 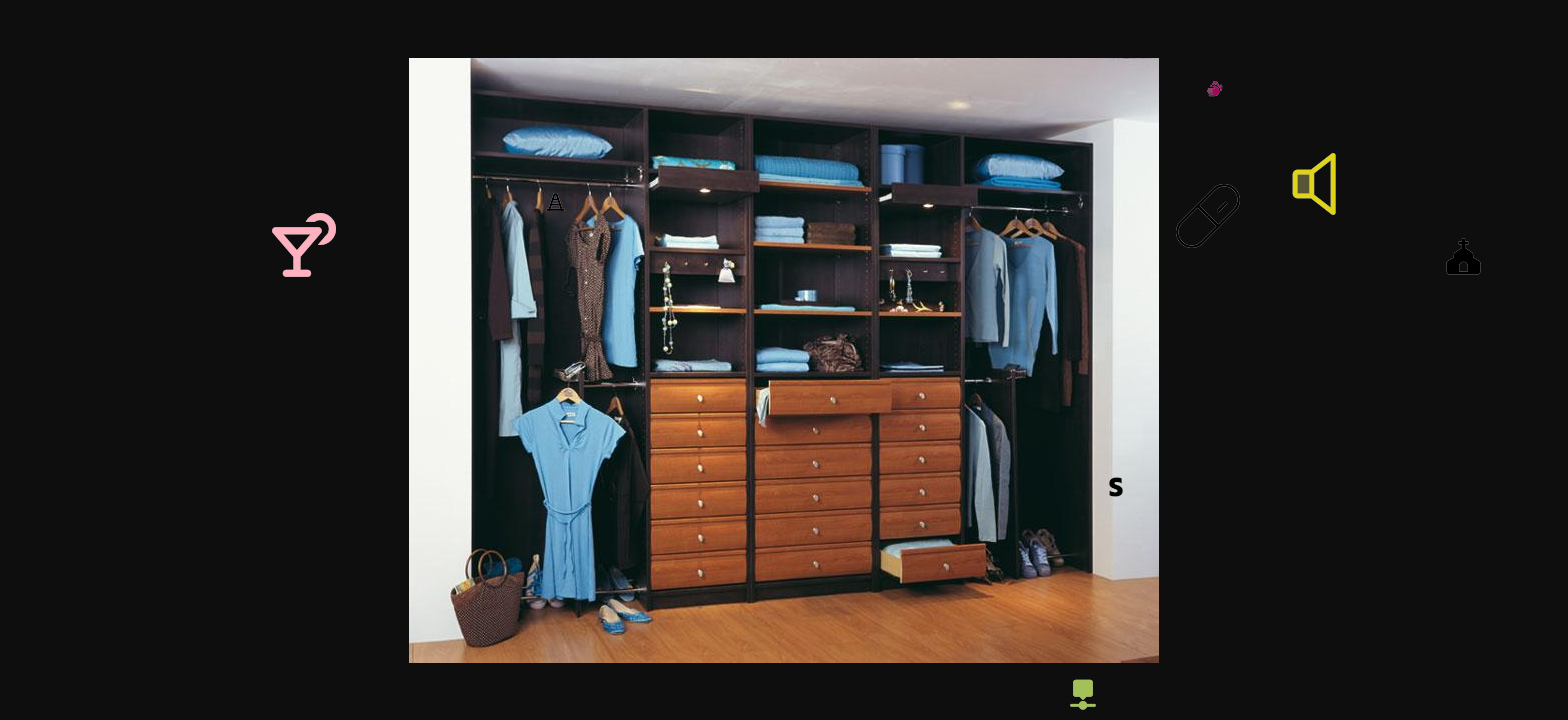 What do you see at coordinates (1214, 88) in the screenshot?
I see `access sign language interpretation options` at bounding box center [1214, 88].